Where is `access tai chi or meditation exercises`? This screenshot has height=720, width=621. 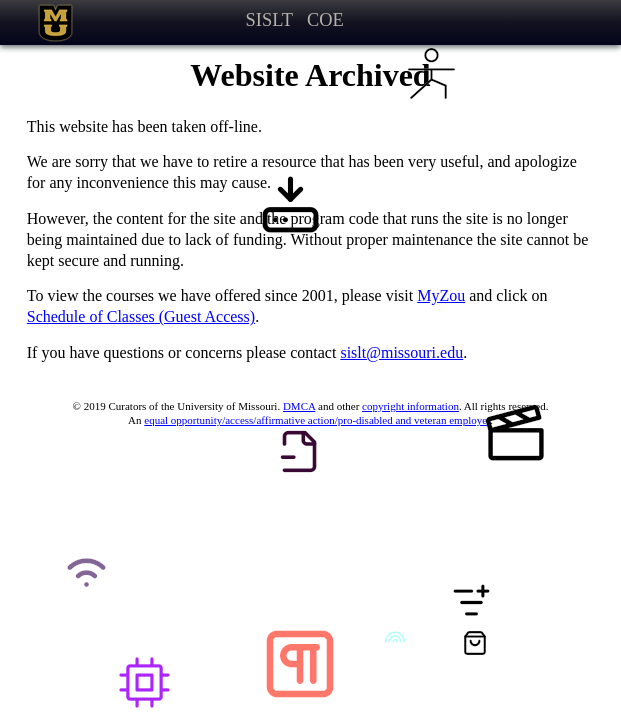 access tai chi or meditation exercises is located at coordinates (431, 75).